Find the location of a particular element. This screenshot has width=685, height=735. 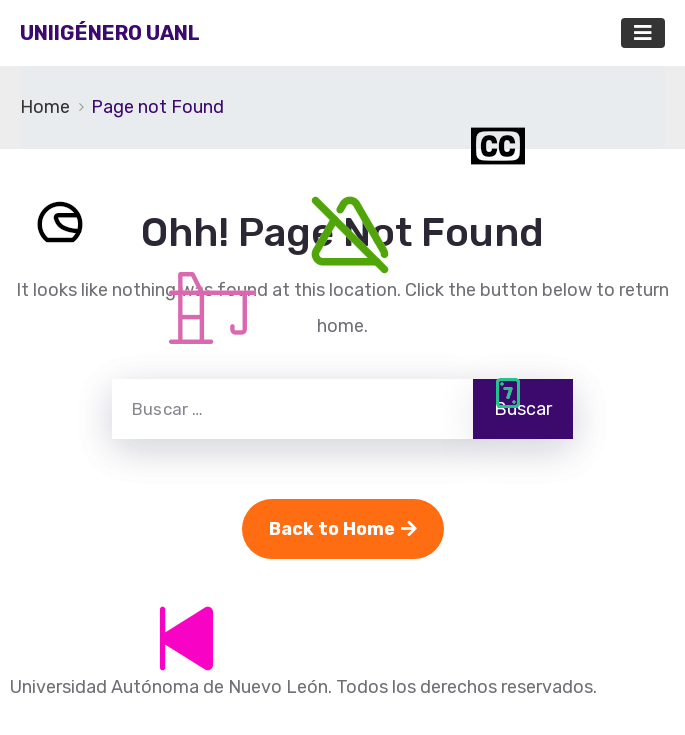

do not bleach - laundry care instruction is located at coordinates (350, 235).